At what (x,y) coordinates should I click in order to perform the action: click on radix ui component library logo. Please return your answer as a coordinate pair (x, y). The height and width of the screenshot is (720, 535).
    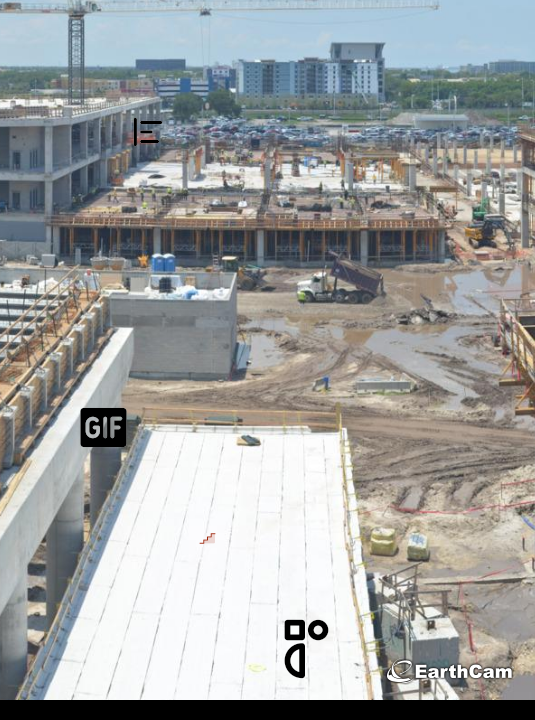
    Looking at the image, I should click on (305, 649).